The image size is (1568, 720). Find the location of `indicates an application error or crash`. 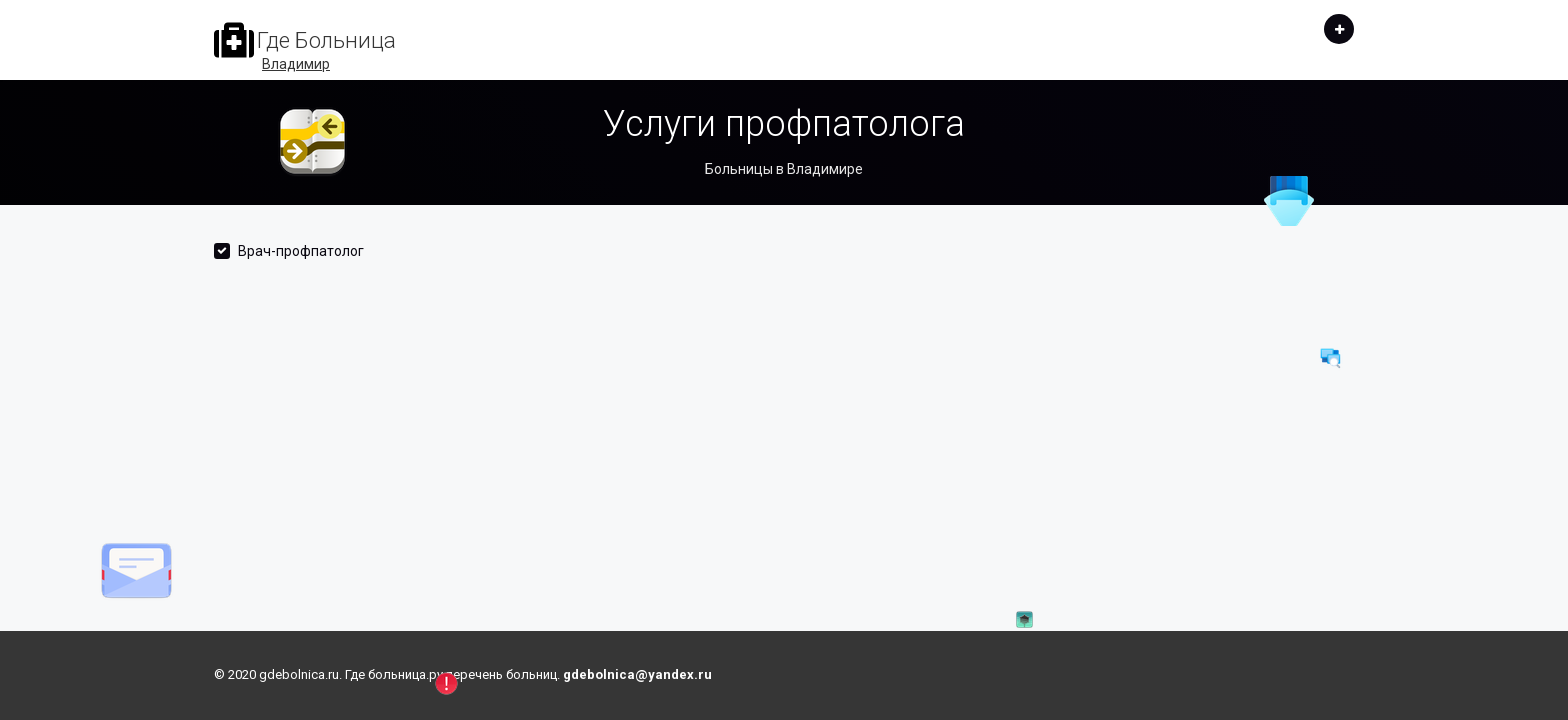

indicates an application error or crash is located at coordinates (446, 683).